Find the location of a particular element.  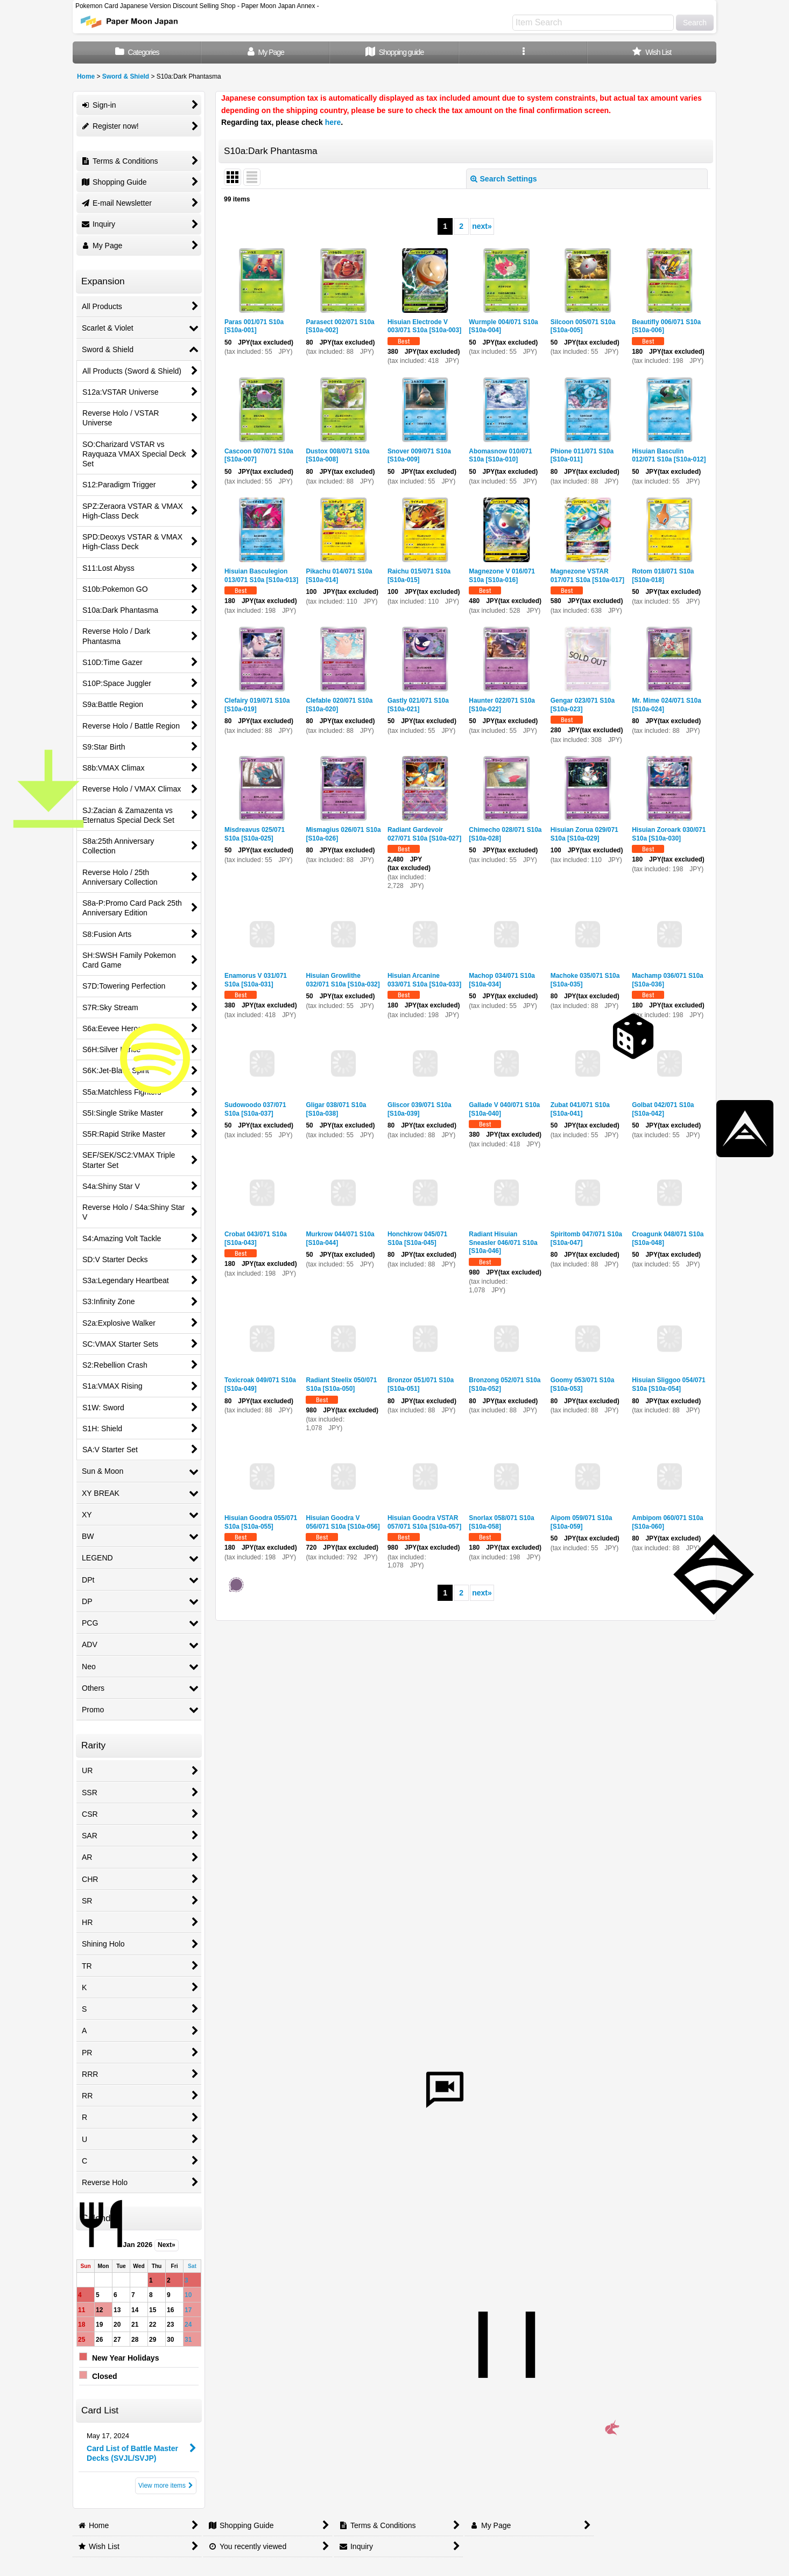

sensu monitoring platform logo is located at coordinates (714, 1574).